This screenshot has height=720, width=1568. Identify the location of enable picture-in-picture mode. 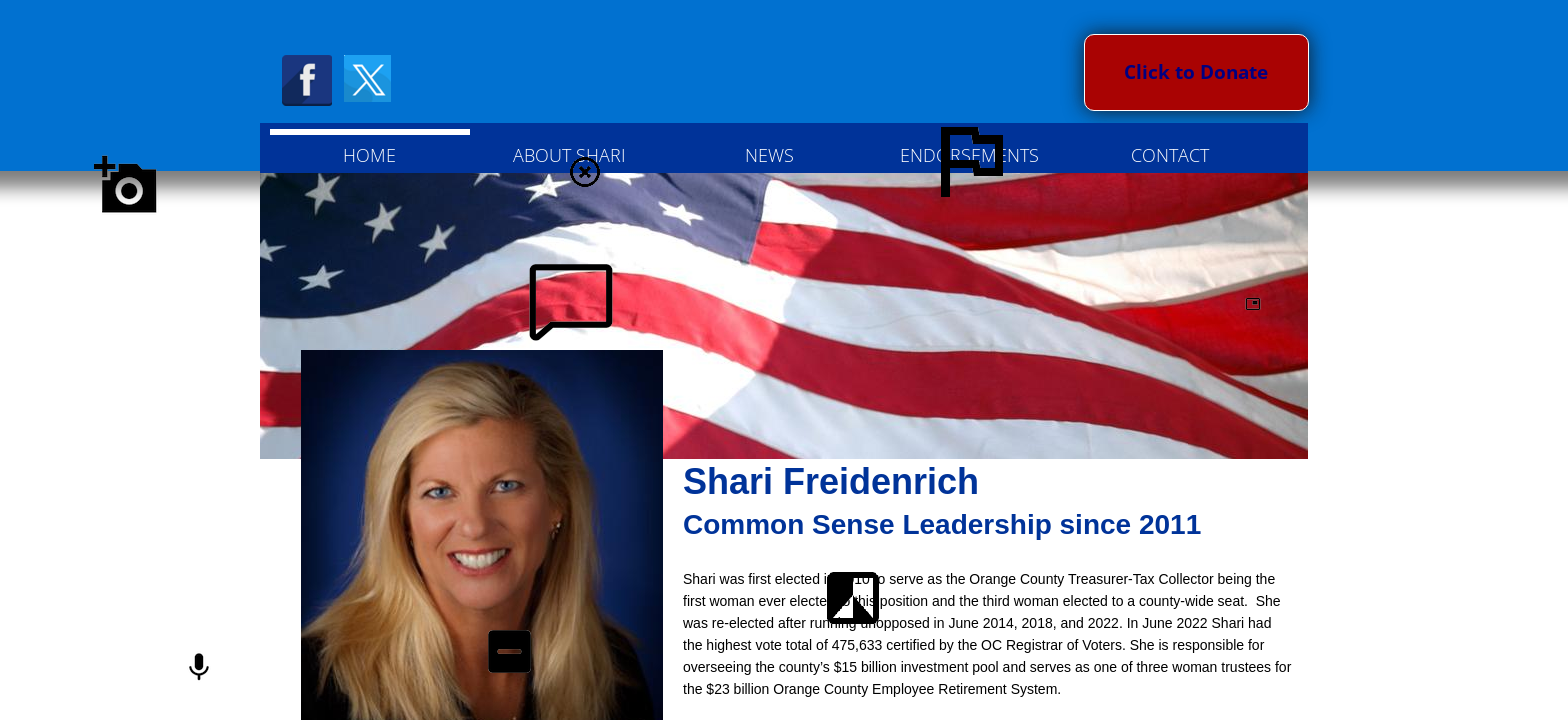
(1253, 304).